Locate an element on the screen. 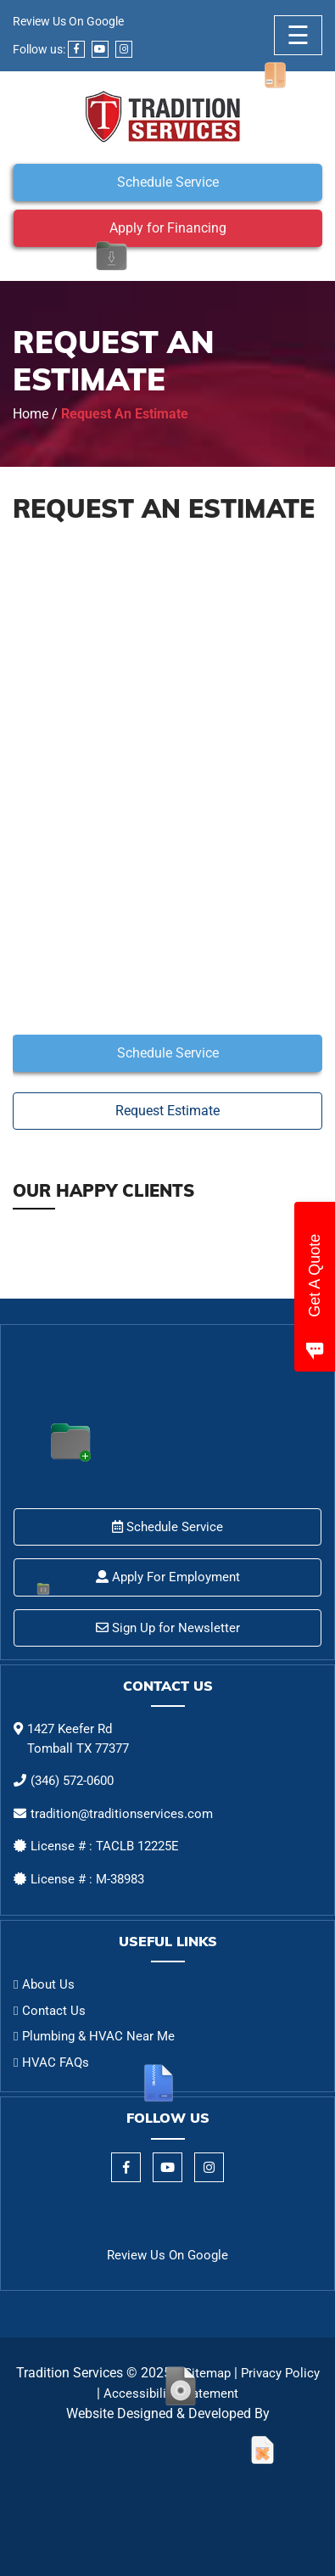 The image size is (335, 2576). a software package or archive file is located at coordinates (275, 75).